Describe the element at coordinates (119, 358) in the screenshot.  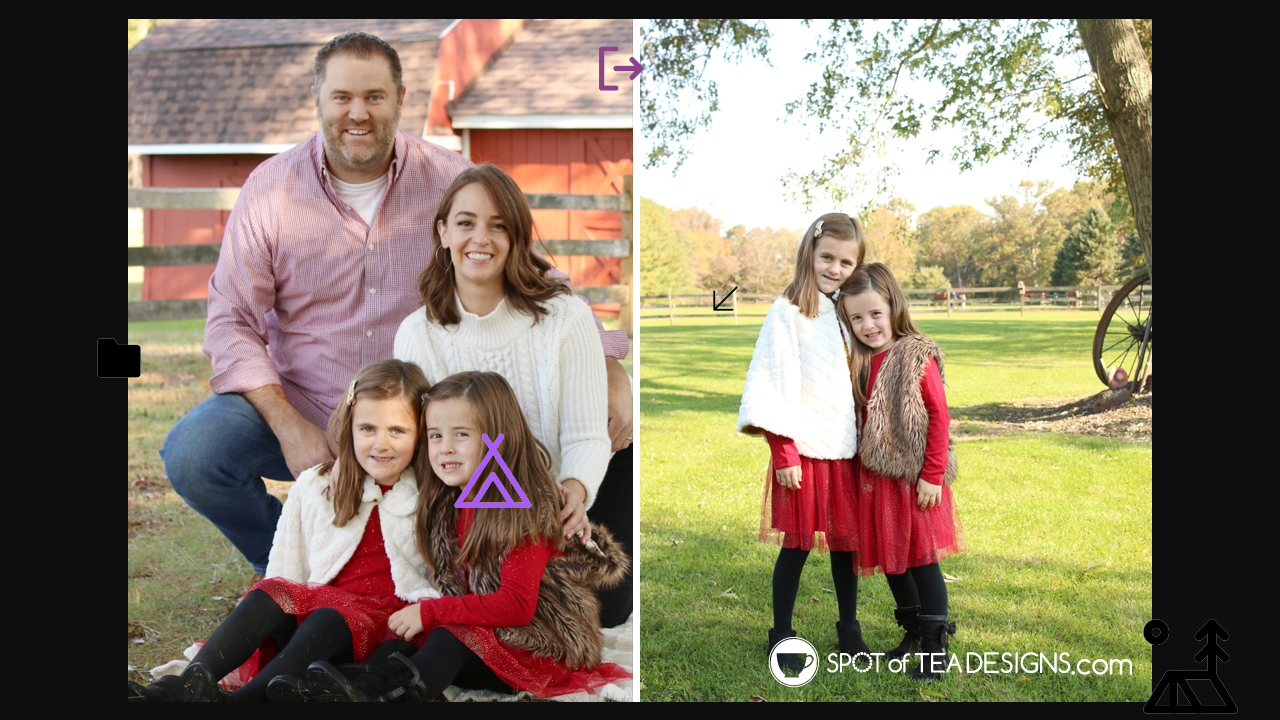
I see `open folder or directory` at that location.